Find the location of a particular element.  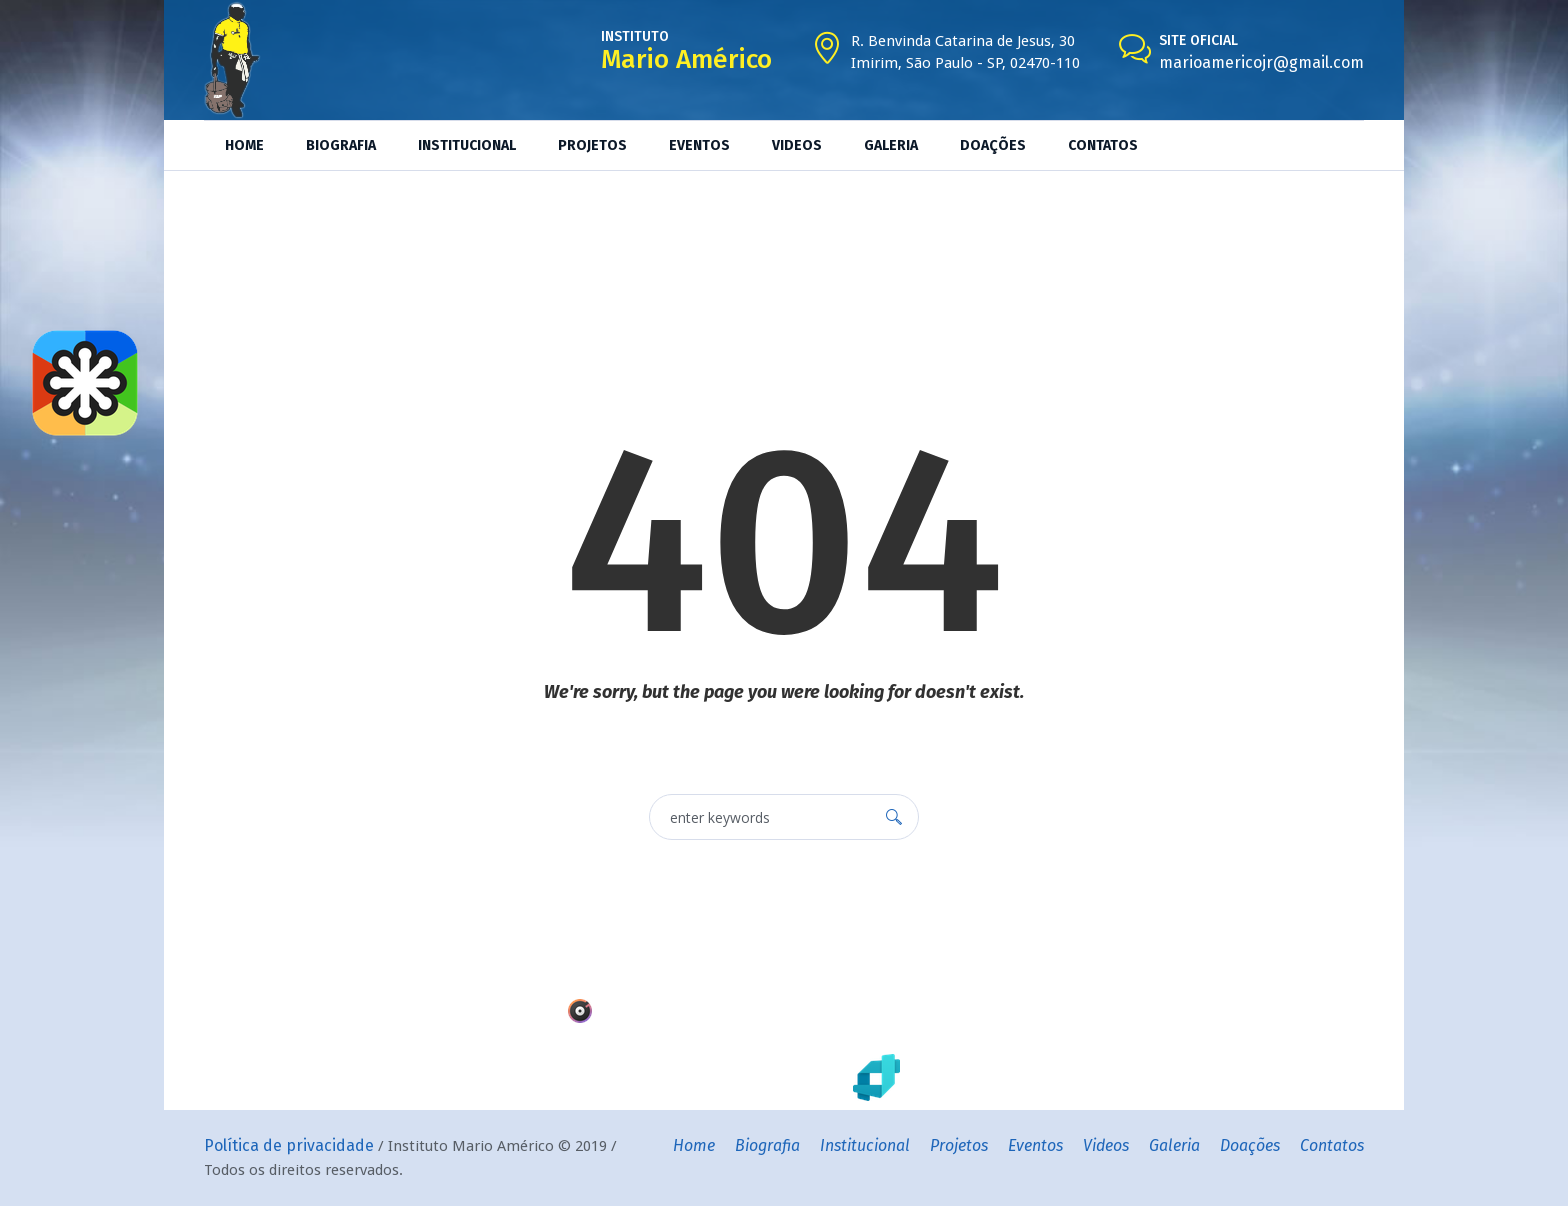

open Boxy SVG vector graphics editor is located at coordinates (85, 383).